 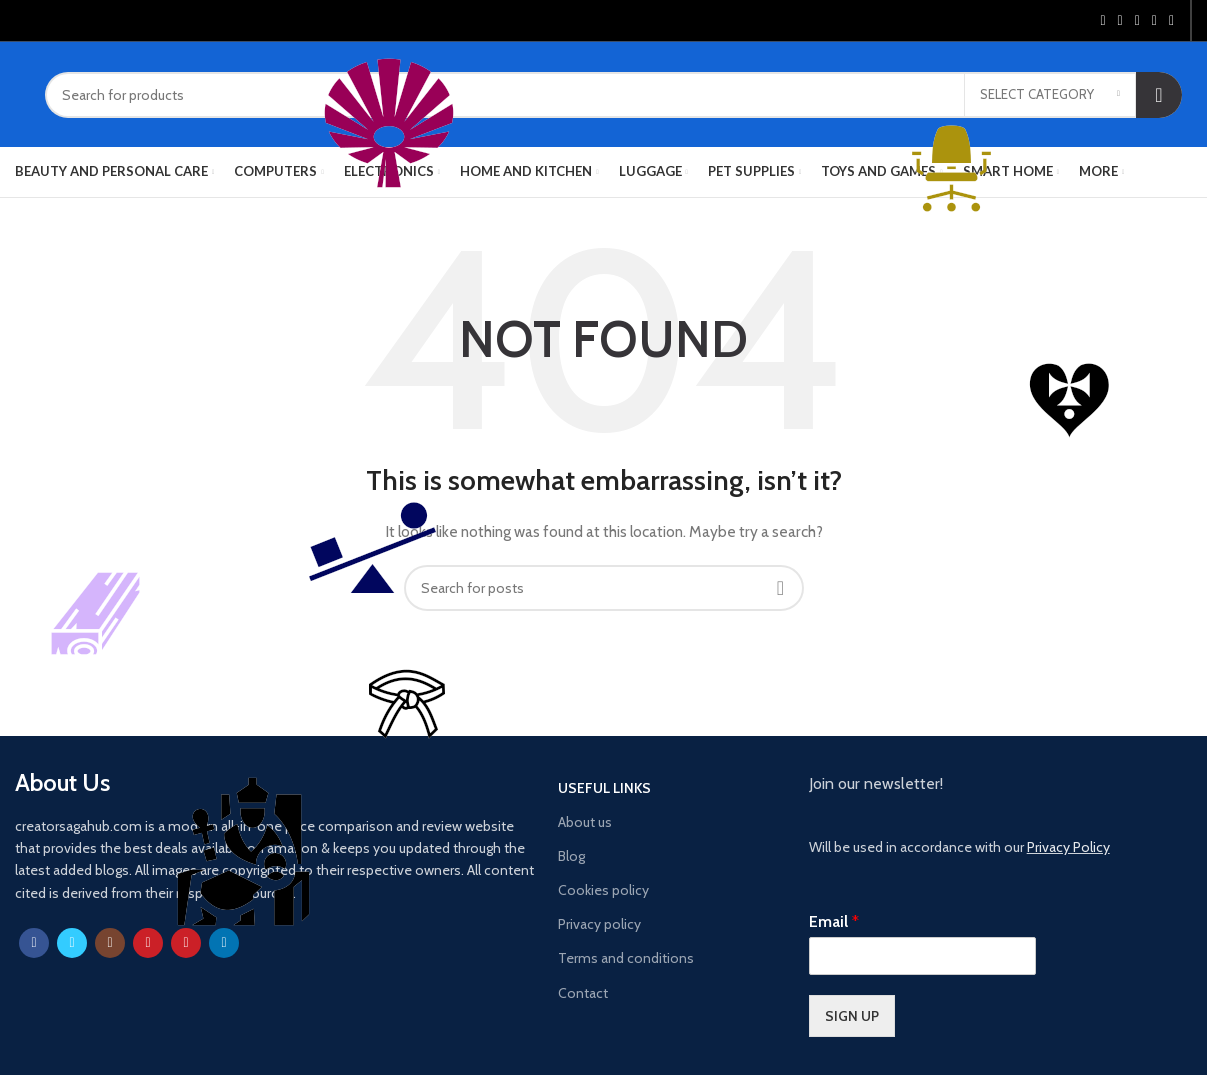 What do you see at coordinates (1069, 400) in the screenshot?
I see `indicates royal or noble romance storyline` at bounding box center [1069, 400].